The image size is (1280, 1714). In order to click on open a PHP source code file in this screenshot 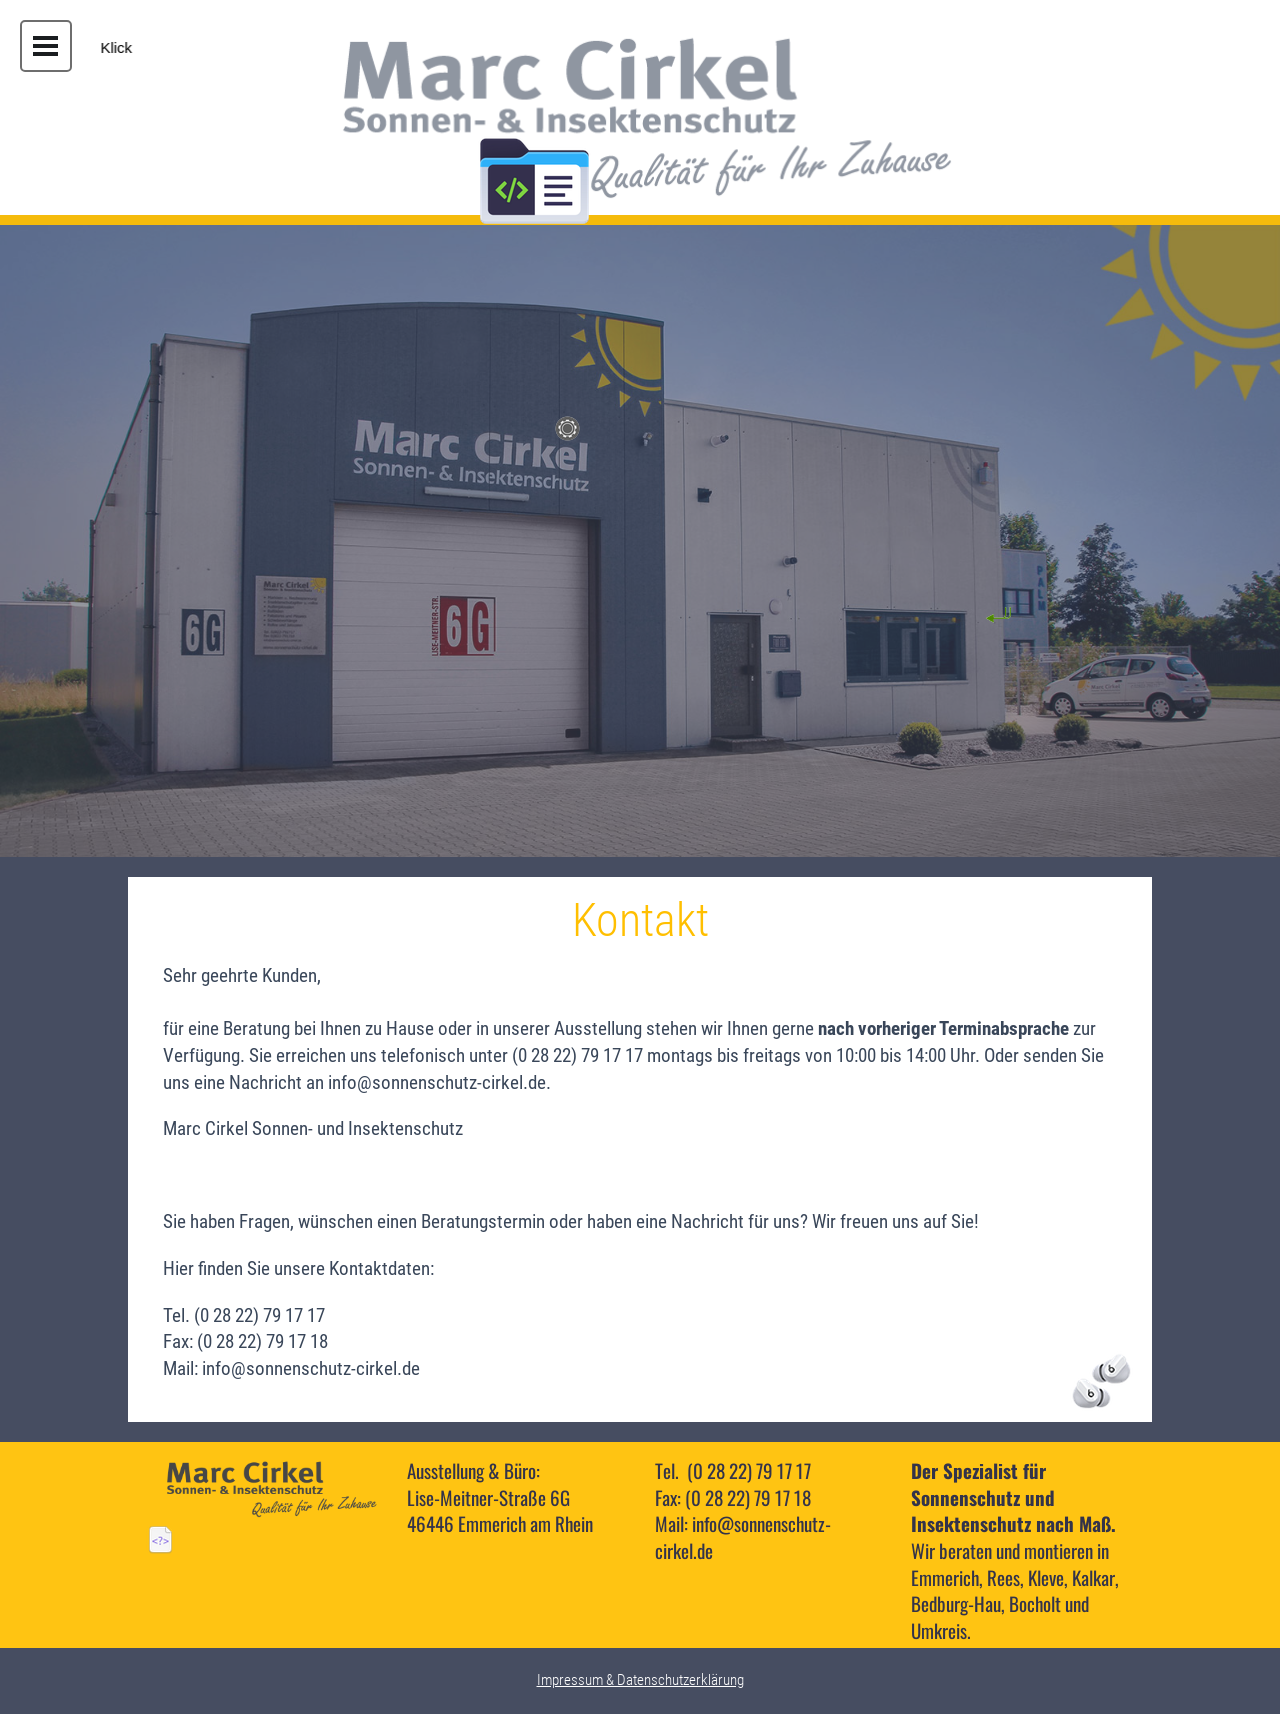, I will do `click(160, 1539)`.